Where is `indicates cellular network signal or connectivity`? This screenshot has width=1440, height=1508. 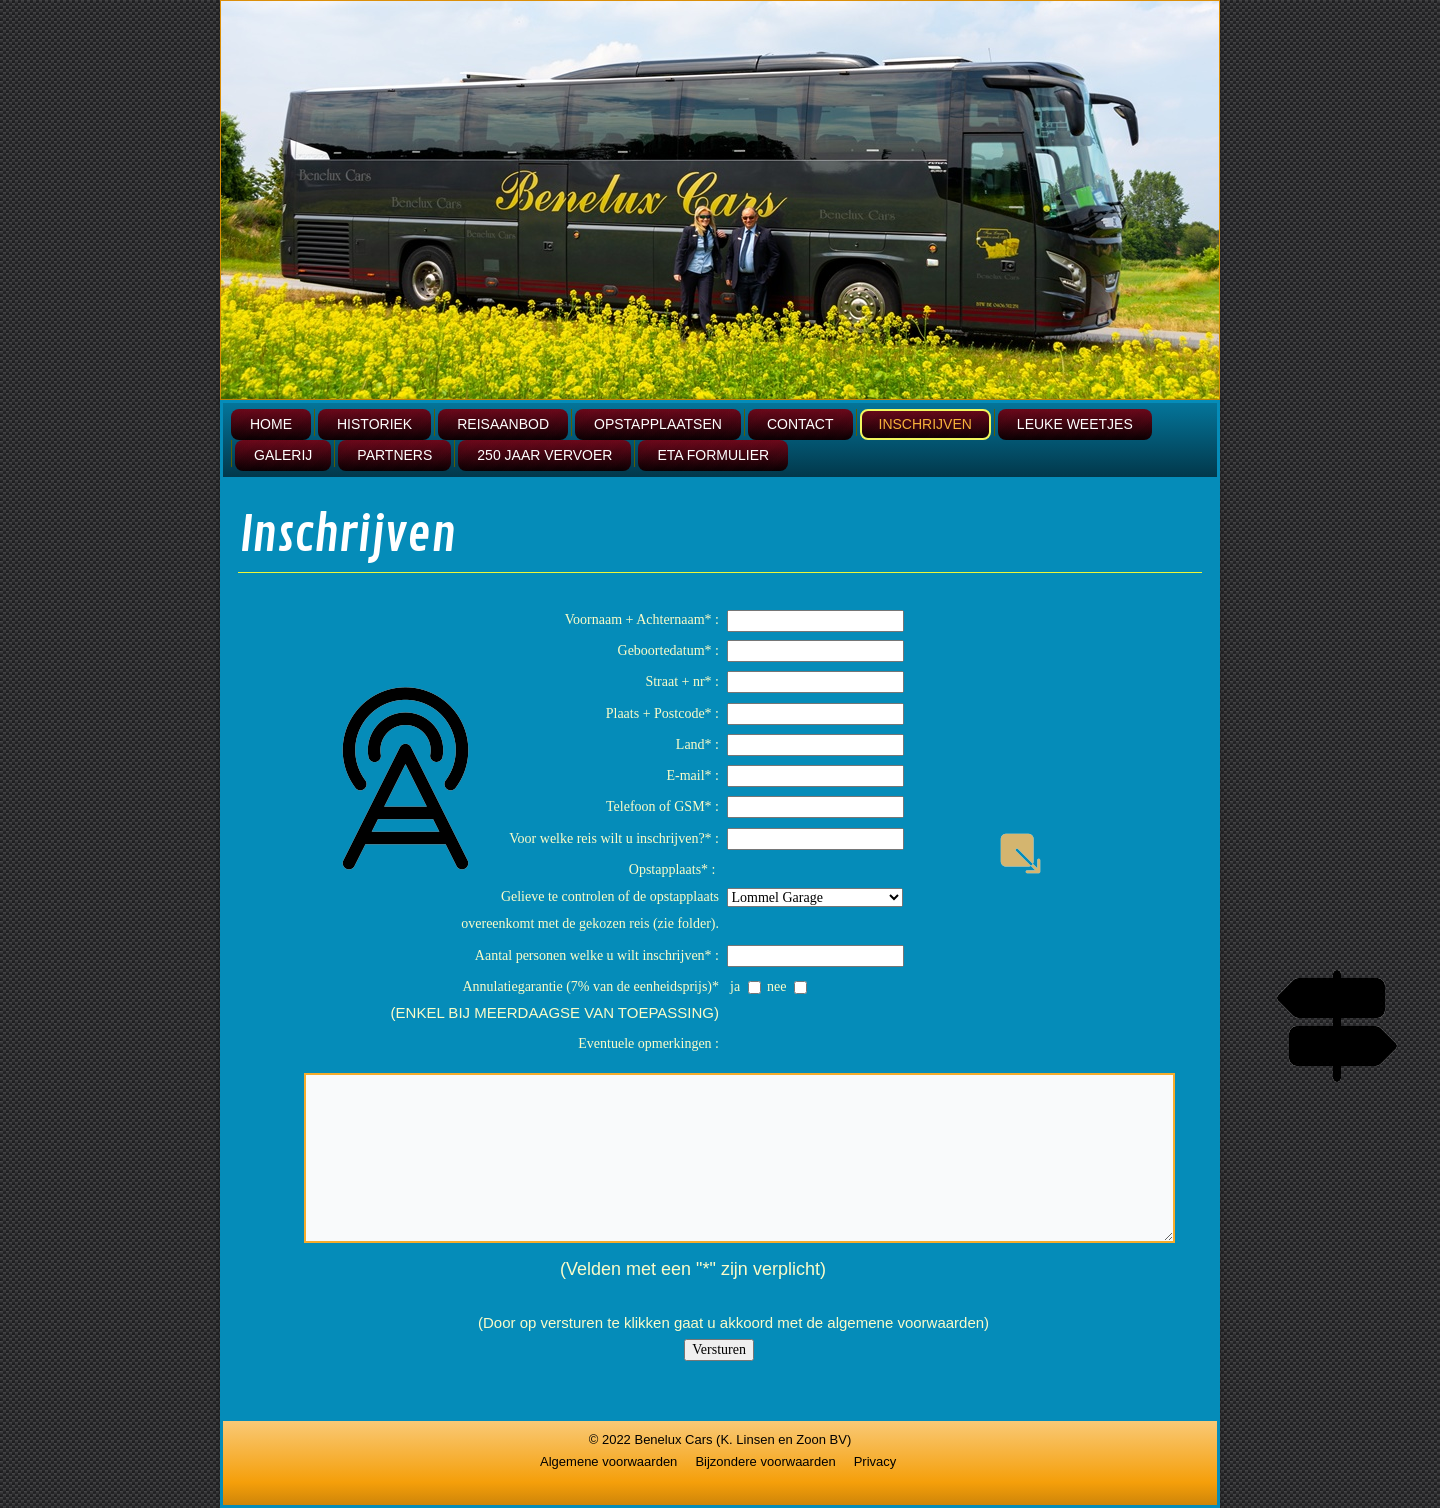
indicates cellular network signal or connectivity is located at coordinates (405, 781).